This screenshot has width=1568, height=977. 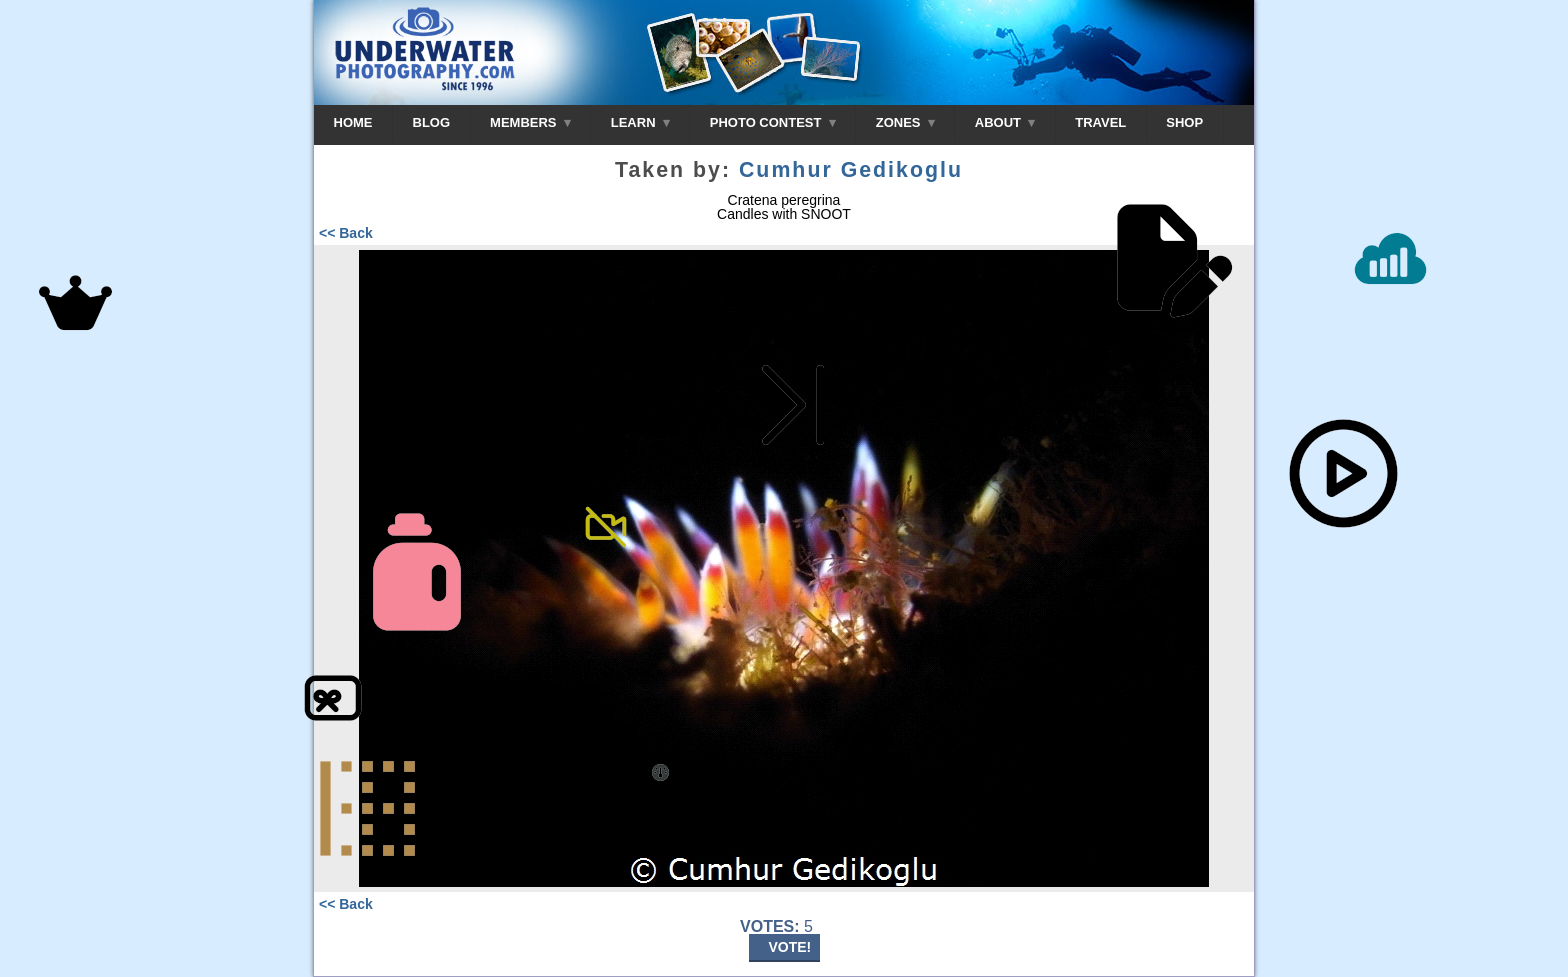 What do you see at coordinates (1343, 473) in the screenshot?
I see `play media or video content` at bounding box center [1343, 473].